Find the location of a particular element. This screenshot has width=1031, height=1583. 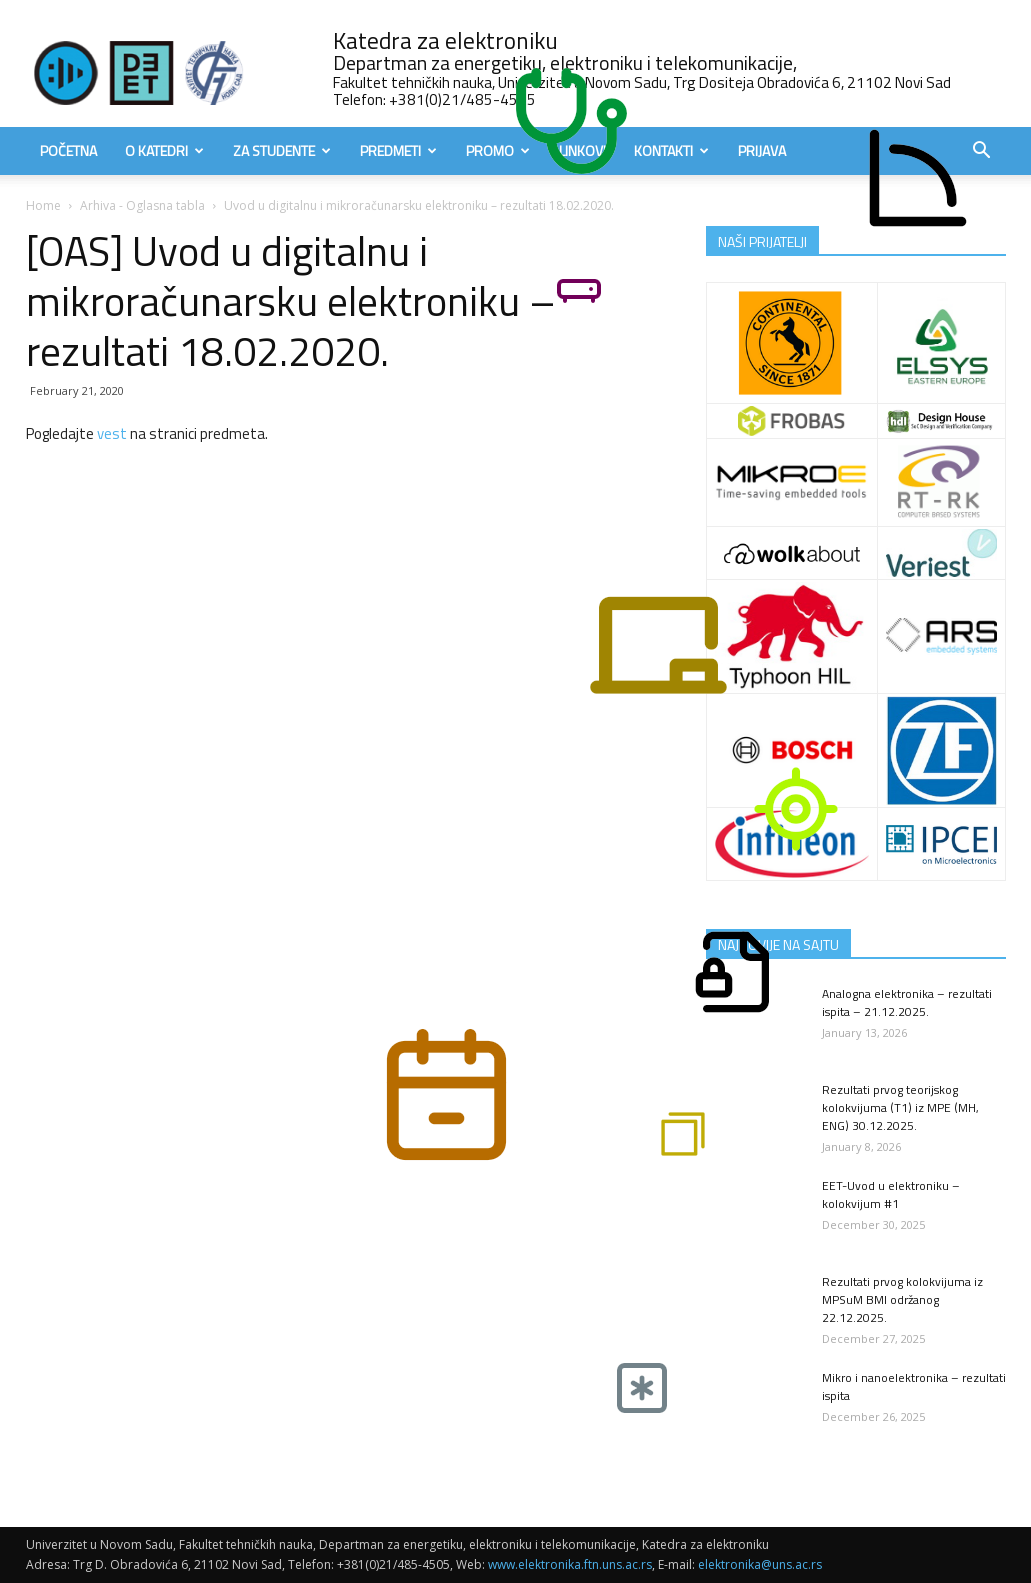

center map on current location is located at coordinates (796, 809).